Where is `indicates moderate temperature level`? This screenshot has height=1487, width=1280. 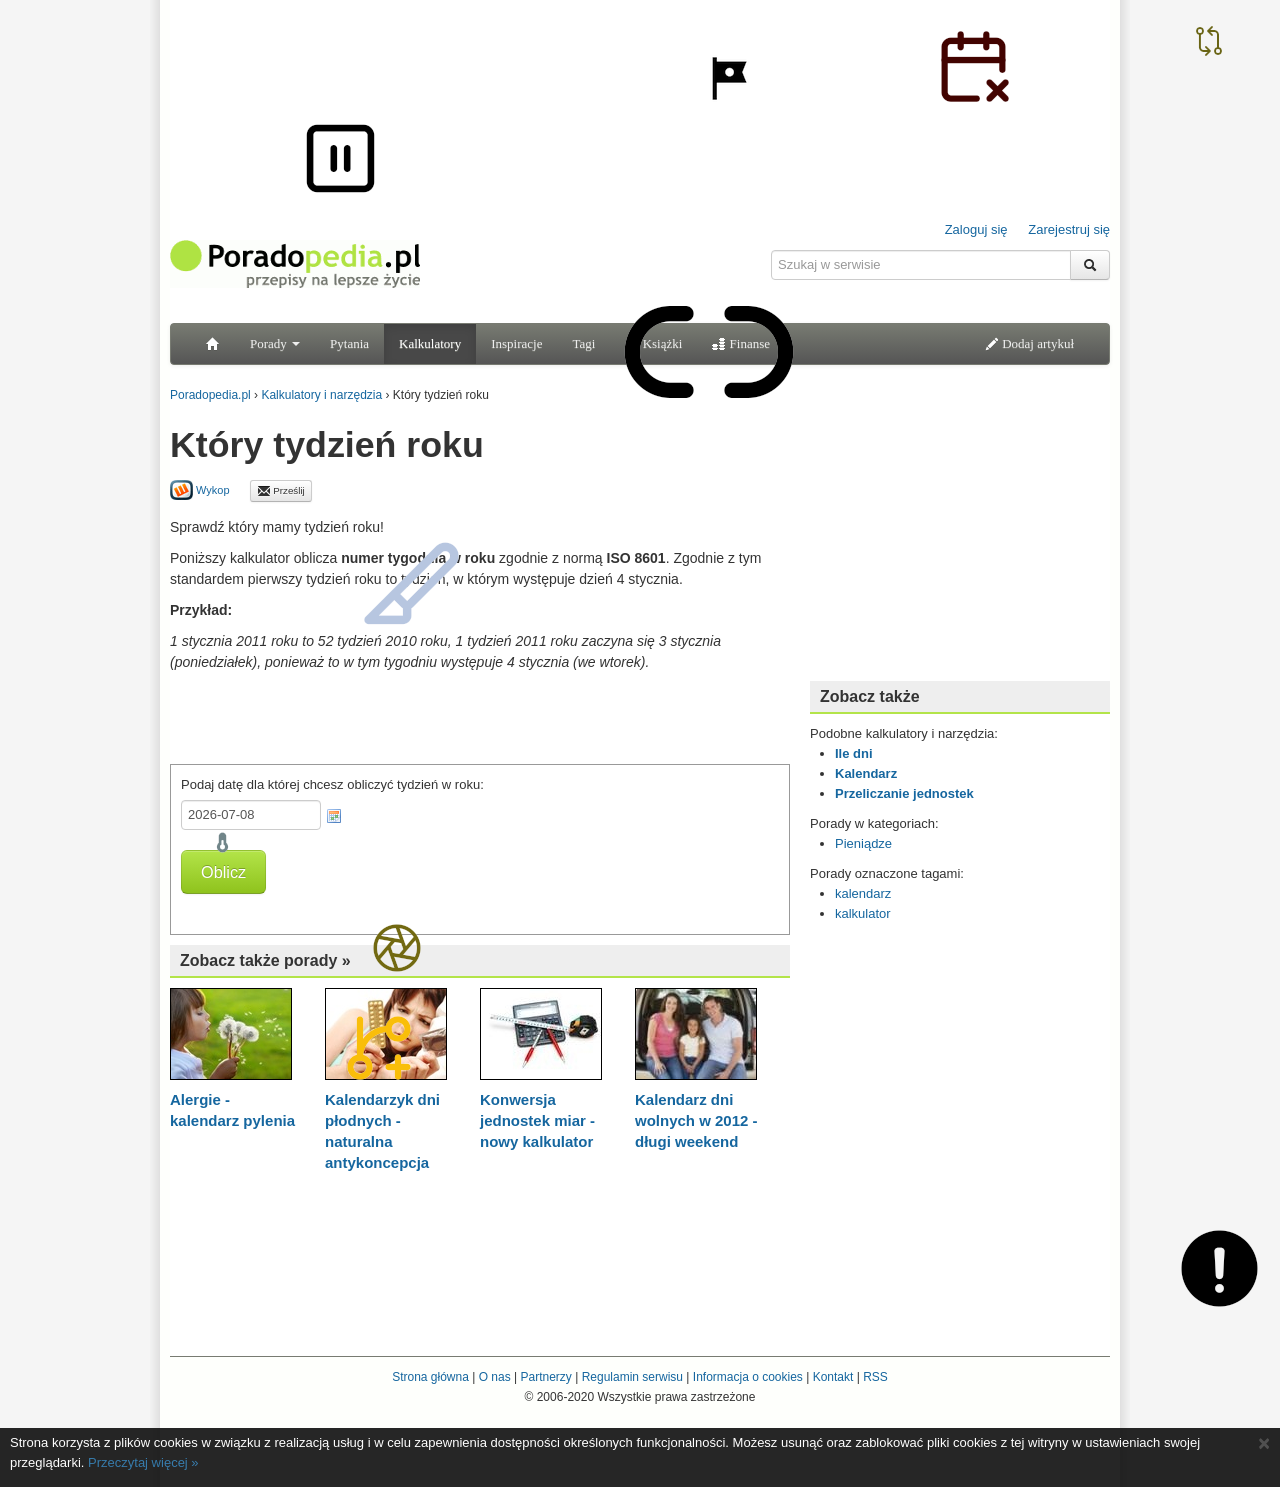
indicates moderate temperature level is located at coordinates (222, 842).